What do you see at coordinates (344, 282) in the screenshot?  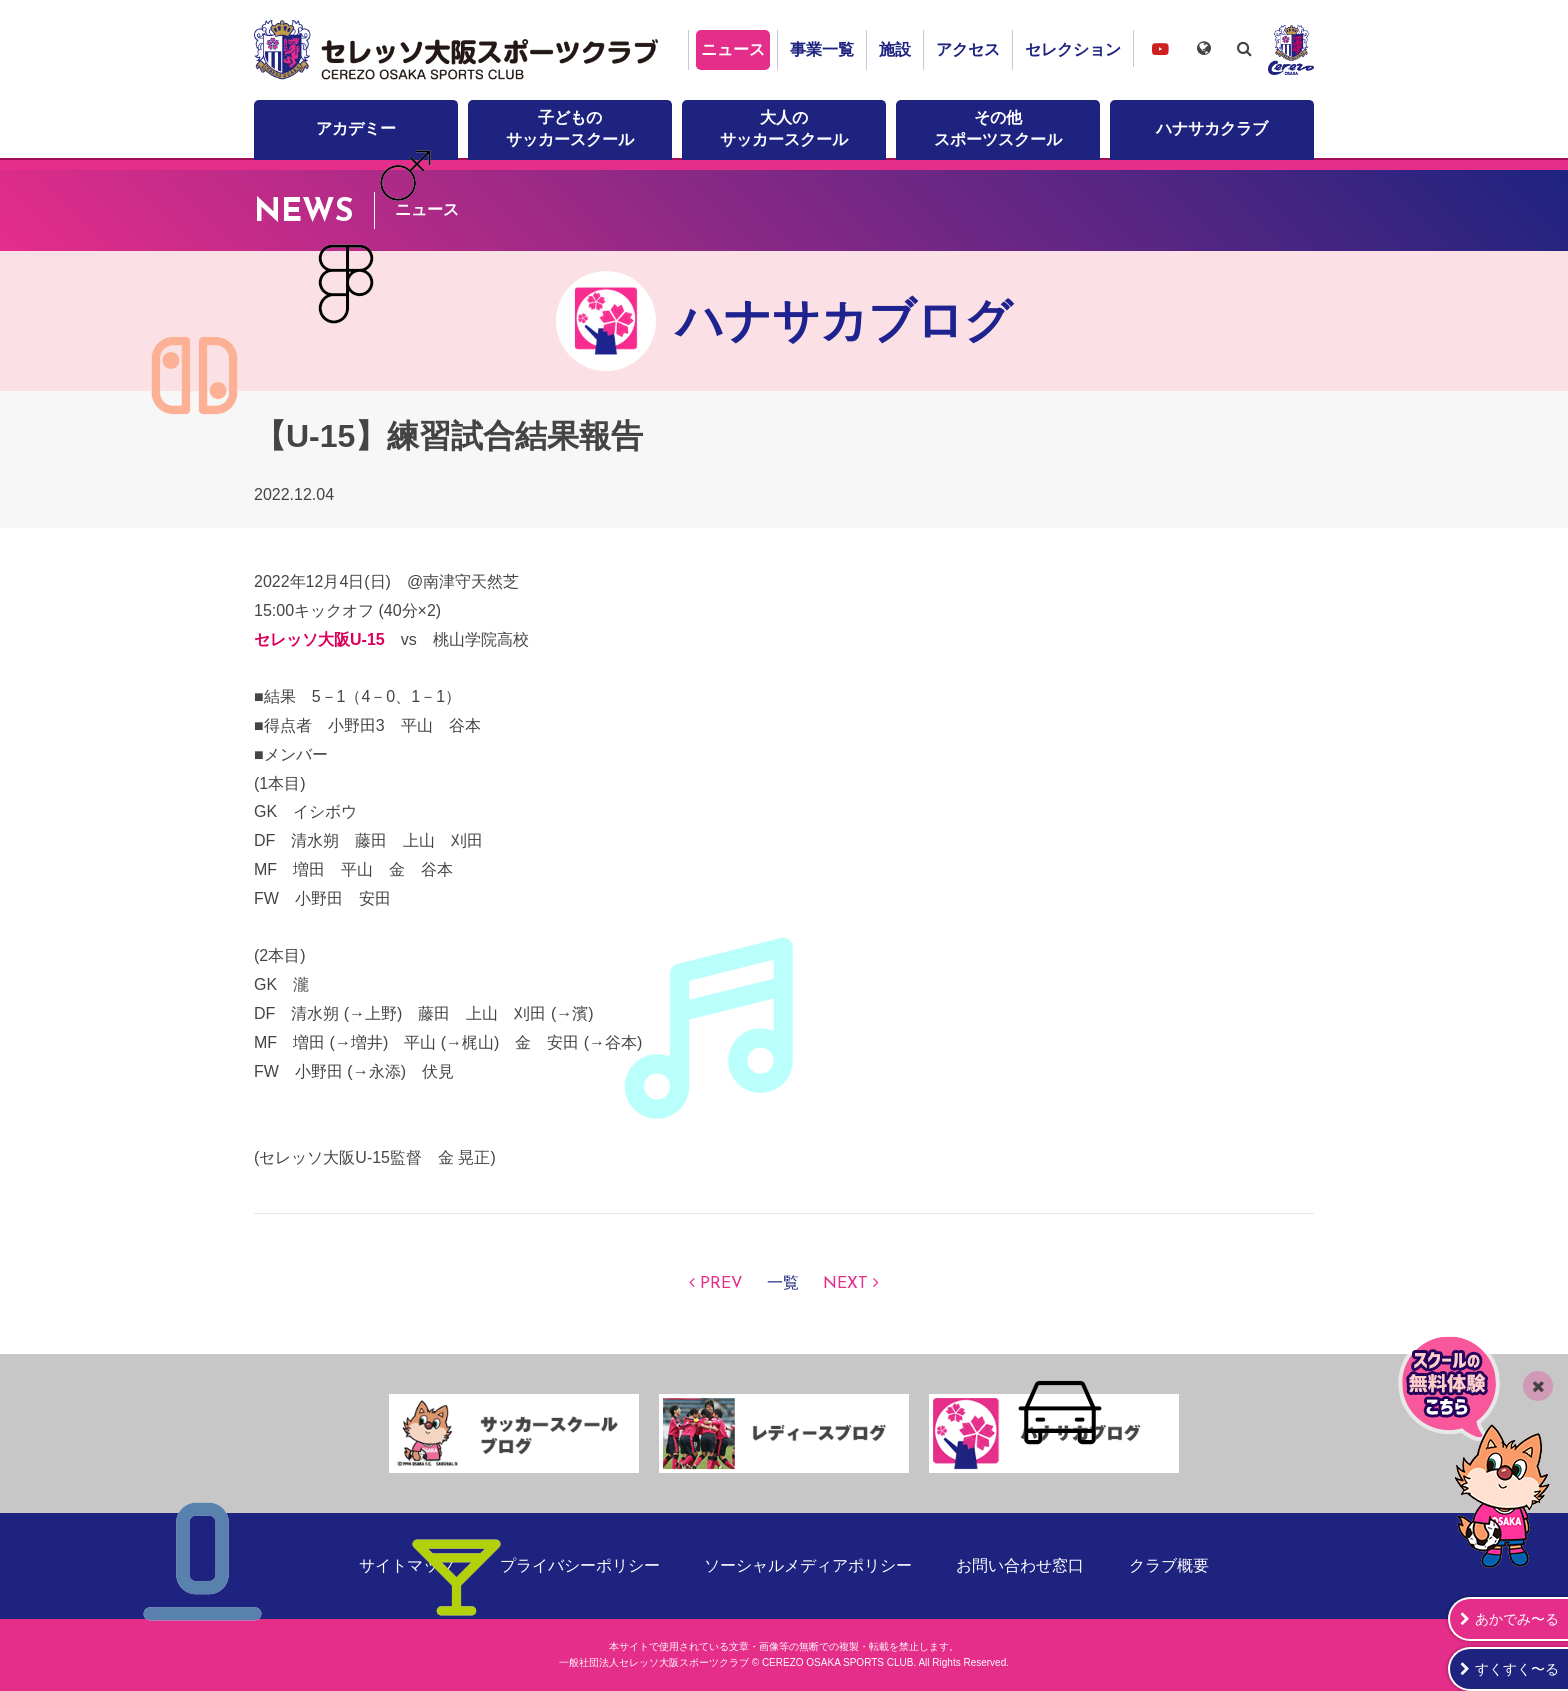 I see `open Figma design file` at bounding box center [344, 282].